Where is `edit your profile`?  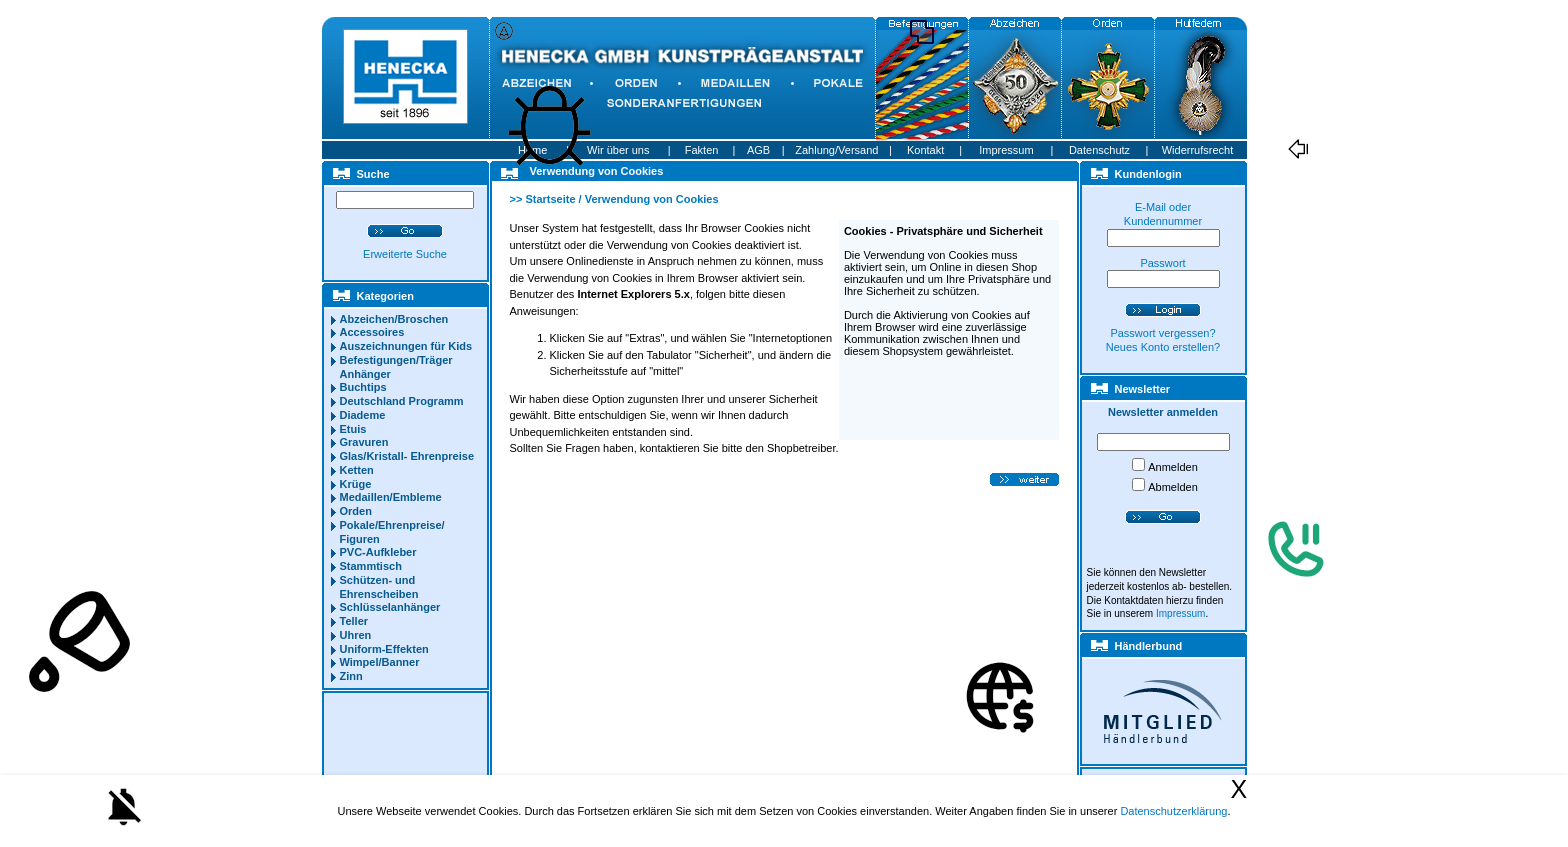 edit your profile is located at coordinates (504, 31).